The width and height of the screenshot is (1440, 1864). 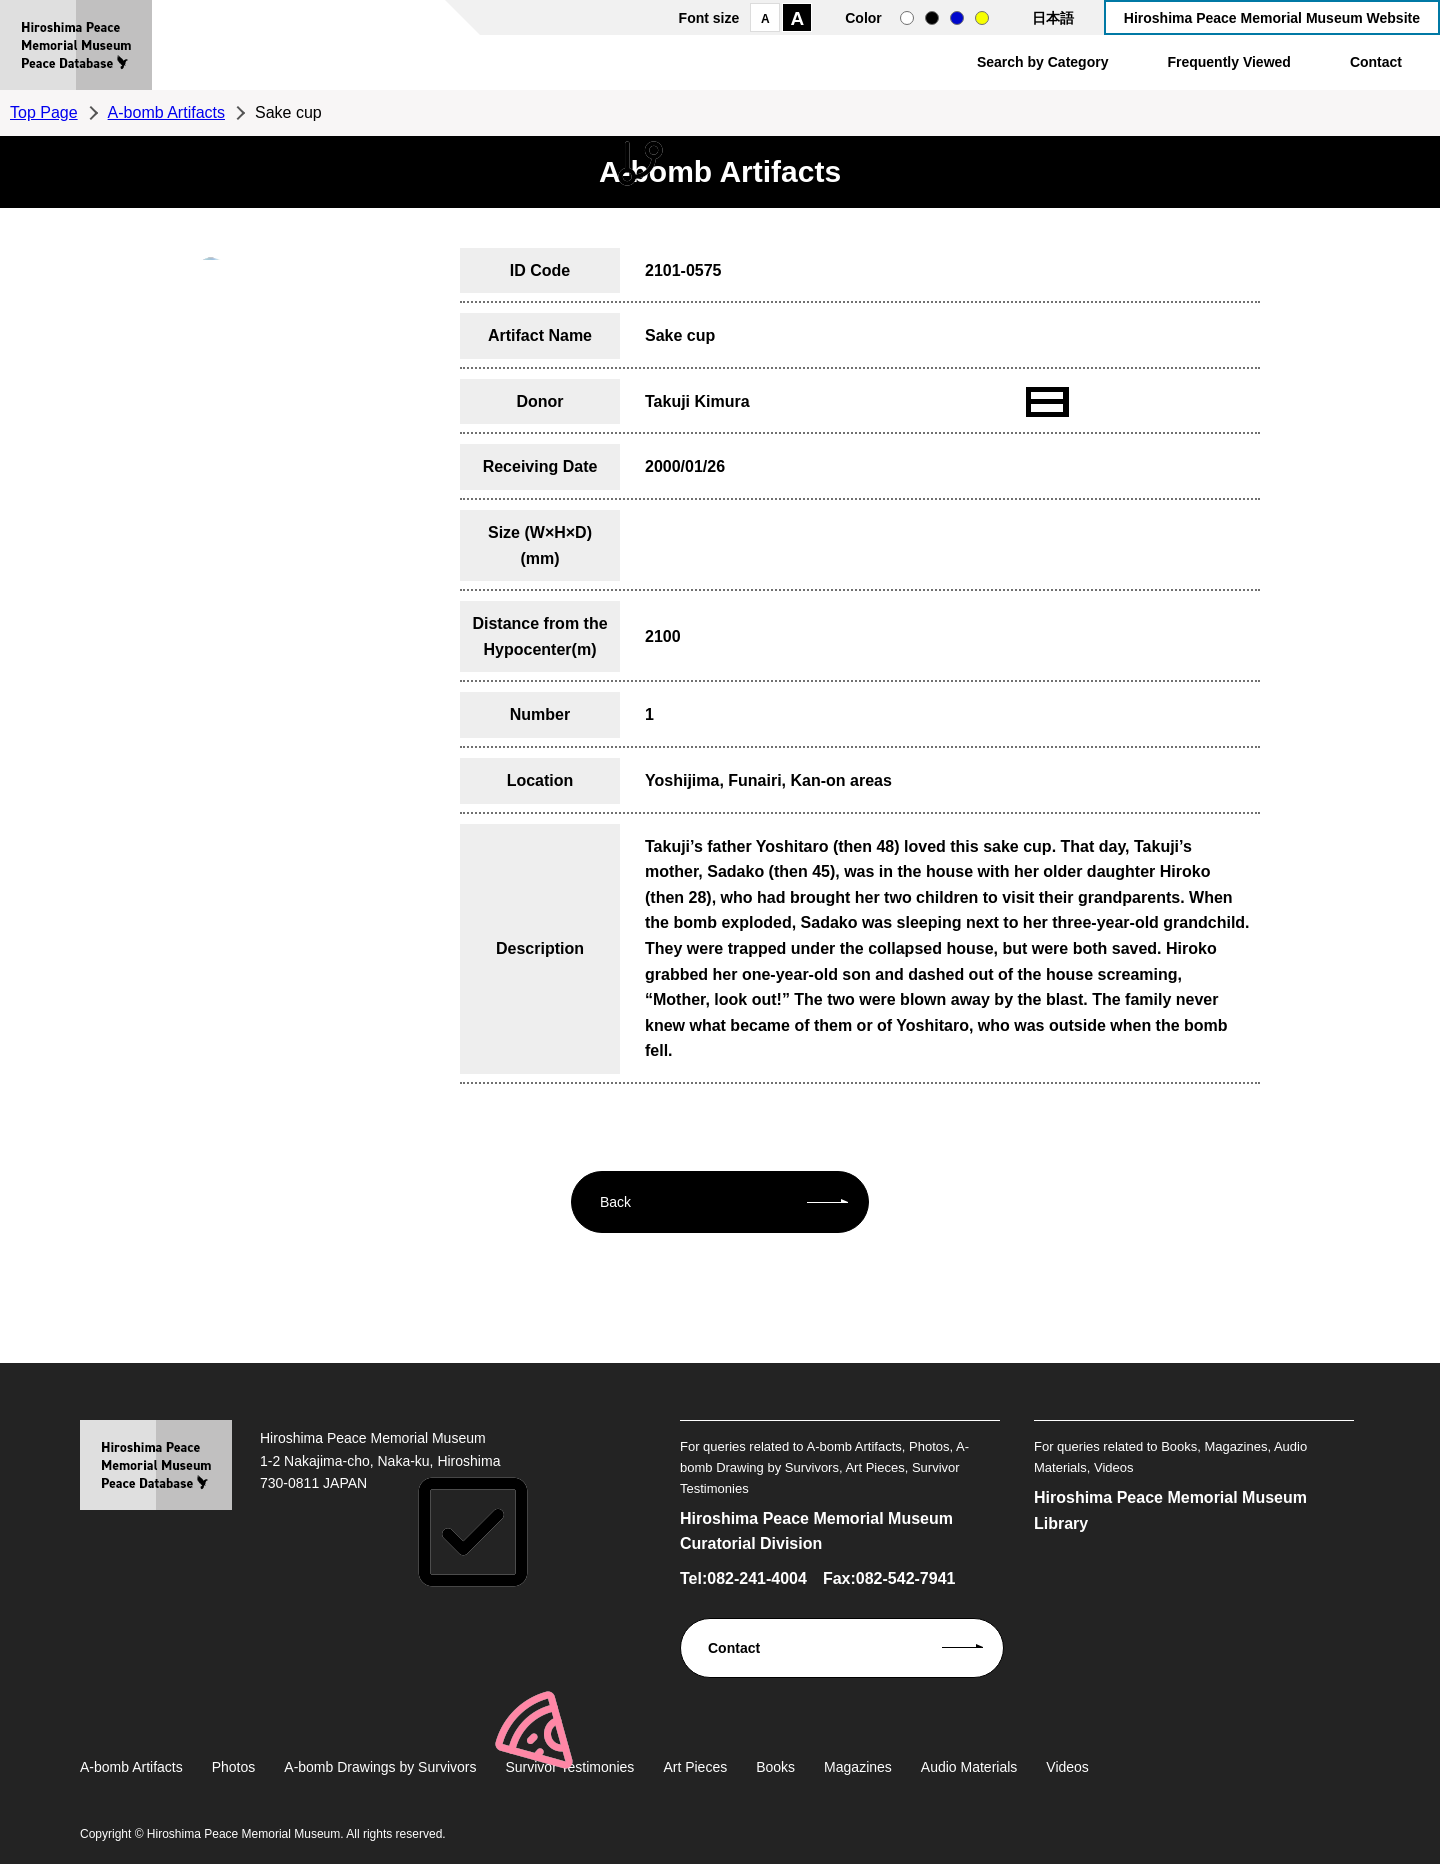 What do you see at coordinates (534, 1730) in the screenshot?
I see `order food or access food delivery` at bounding box center [534, 1730].